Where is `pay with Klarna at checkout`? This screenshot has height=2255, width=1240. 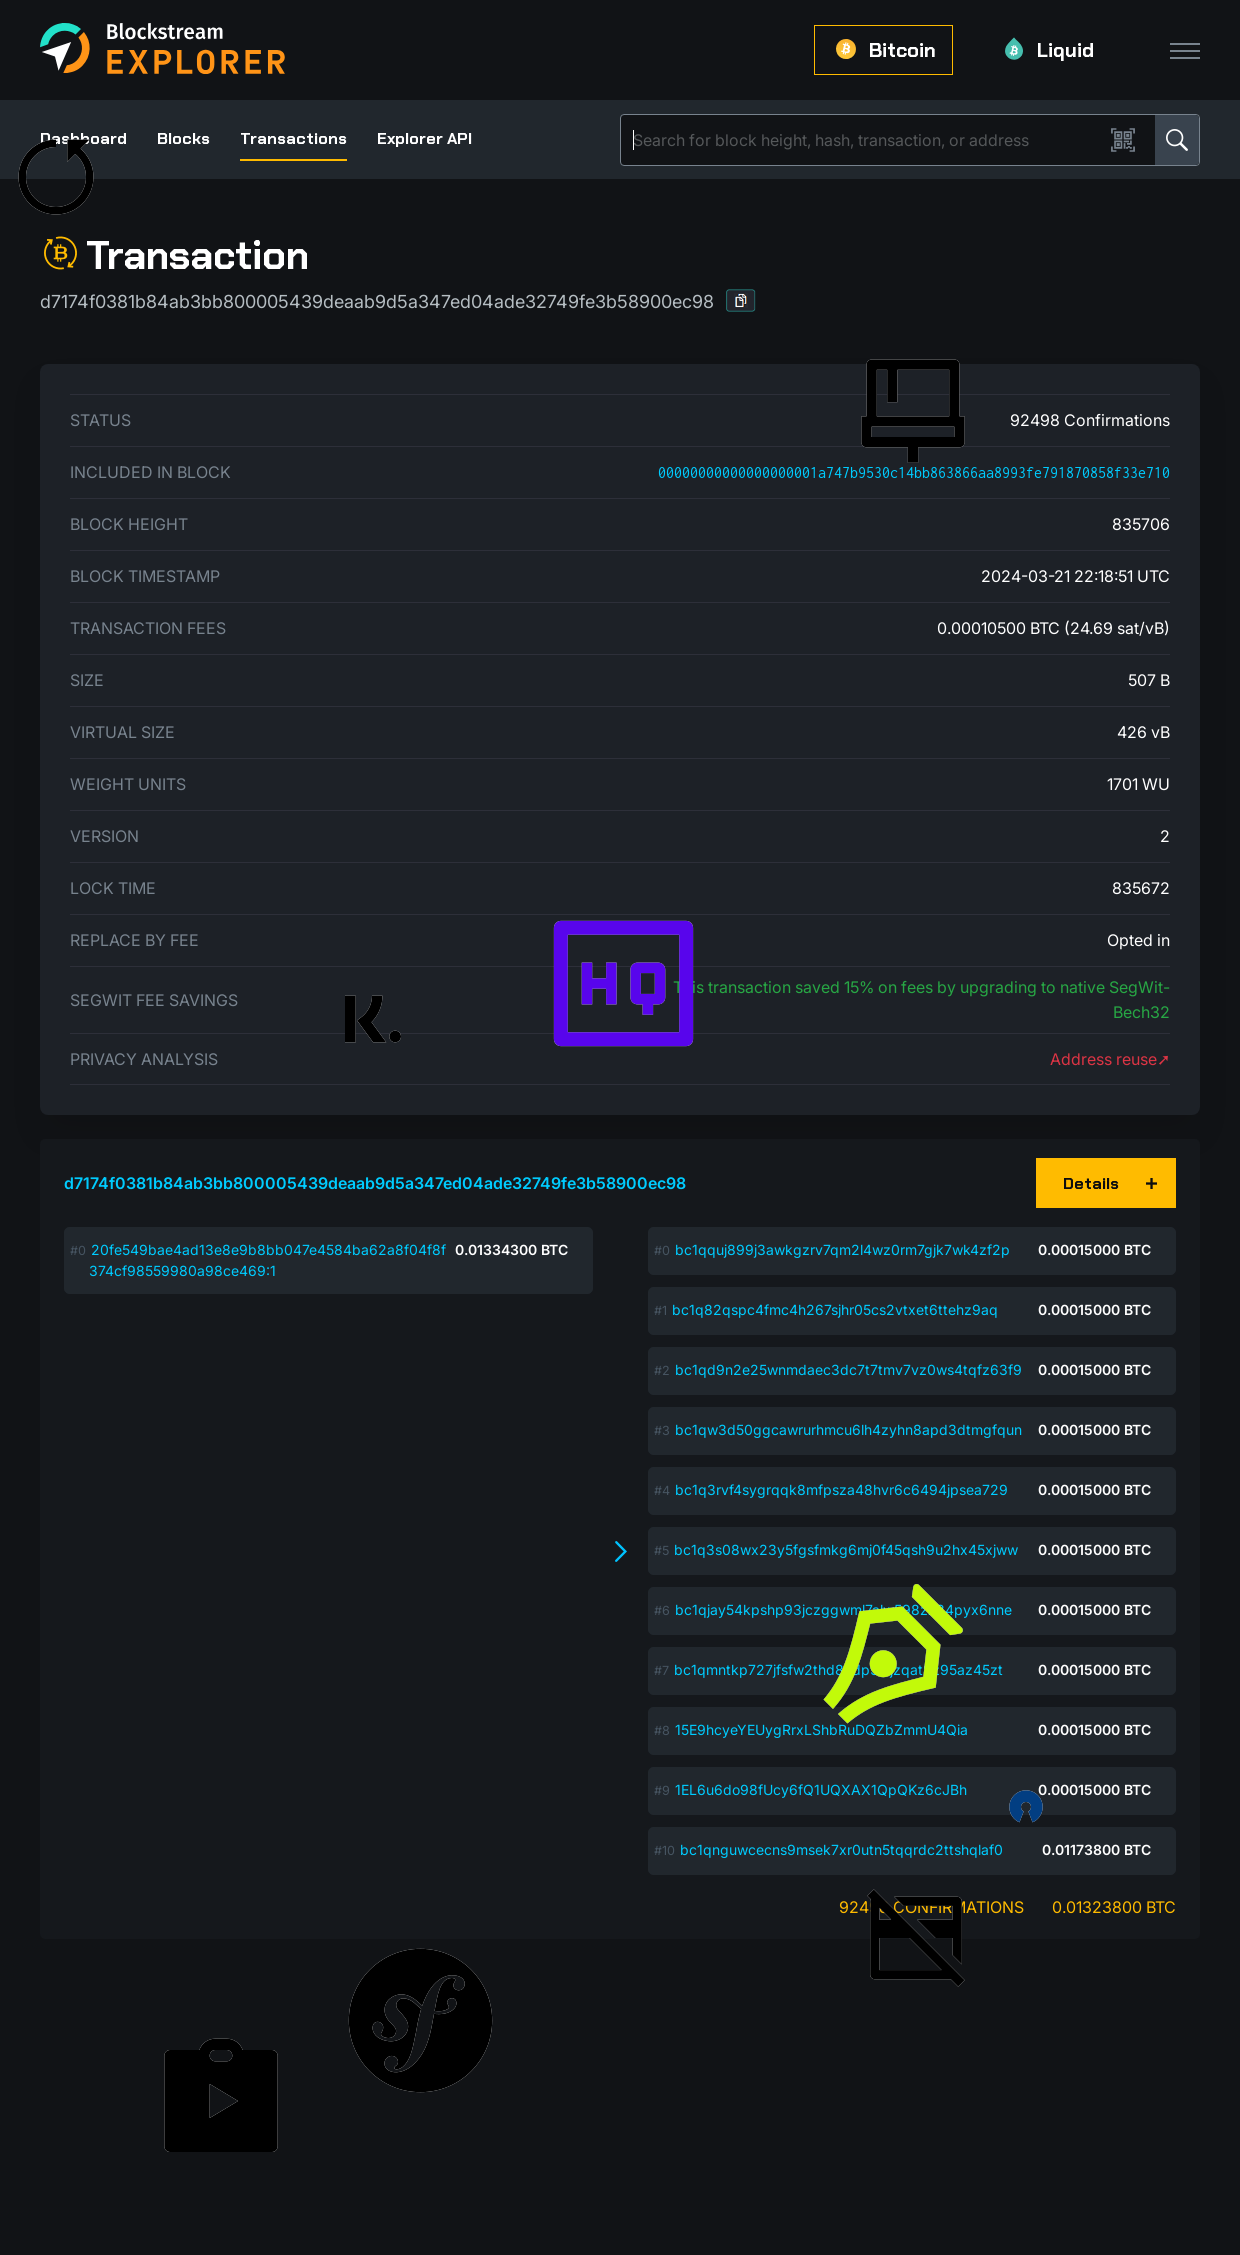
pay with Klarna at checkout is located at coordinates (373, 1019).